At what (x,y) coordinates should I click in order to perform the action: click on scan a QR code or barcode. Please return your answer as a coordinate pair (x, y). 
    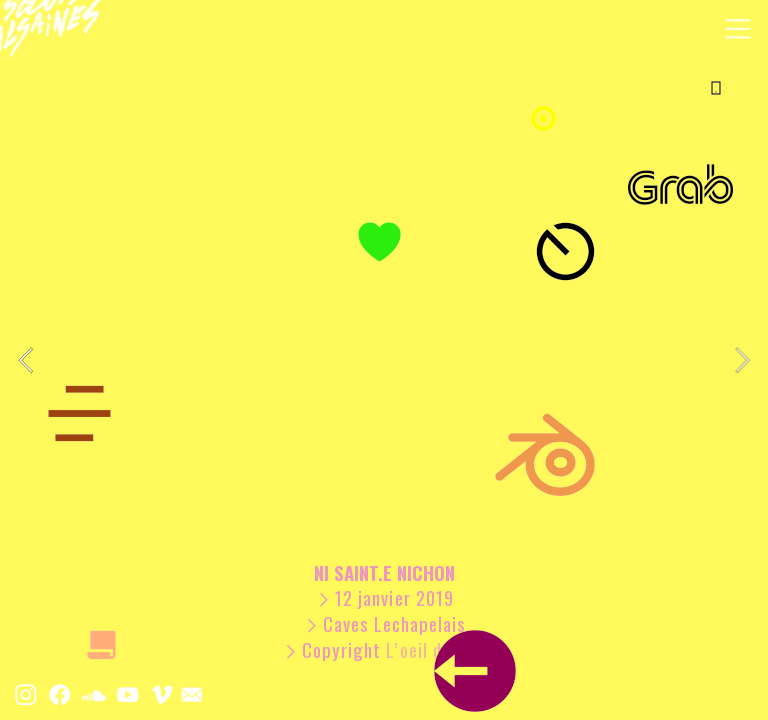
    Looking at the image, I should click on (565, 251).